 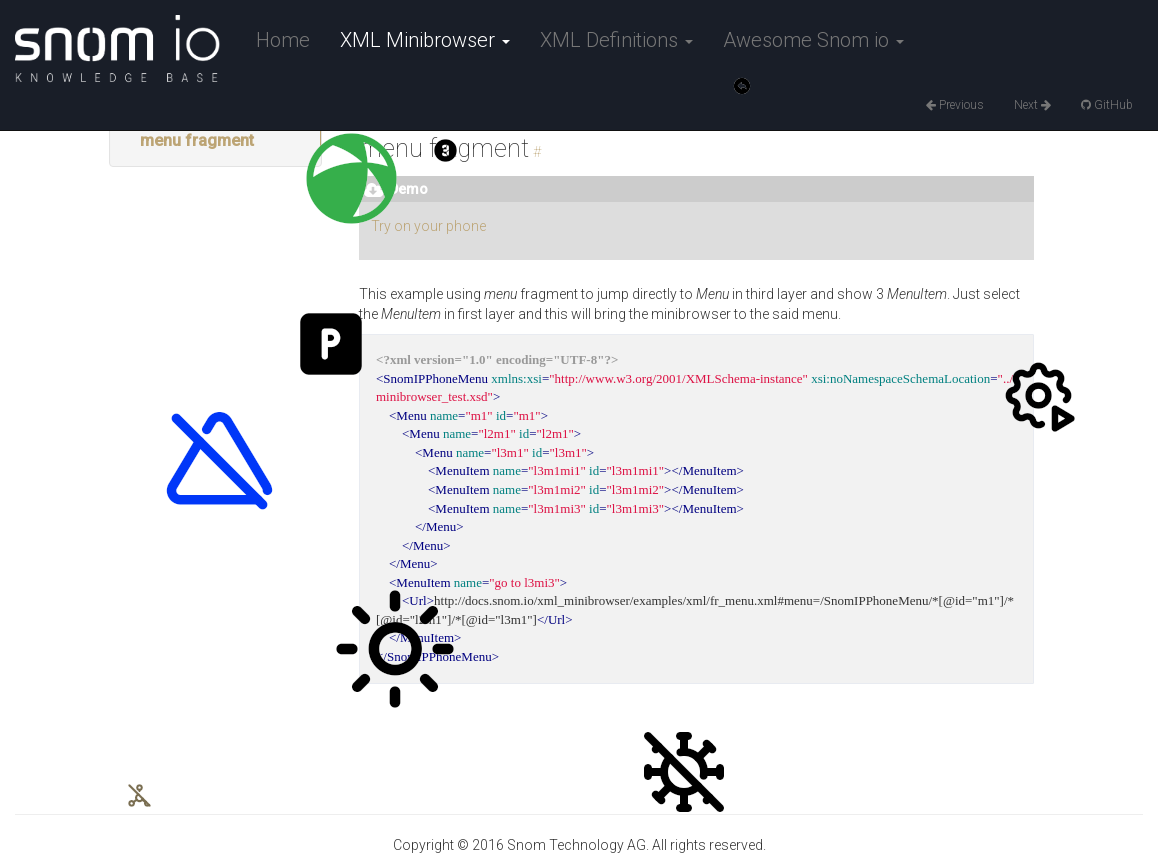 What do you see at coordinates (395, 649) in the screenshot?
I see `increase screen brightness` at bounding box center [395, 649].